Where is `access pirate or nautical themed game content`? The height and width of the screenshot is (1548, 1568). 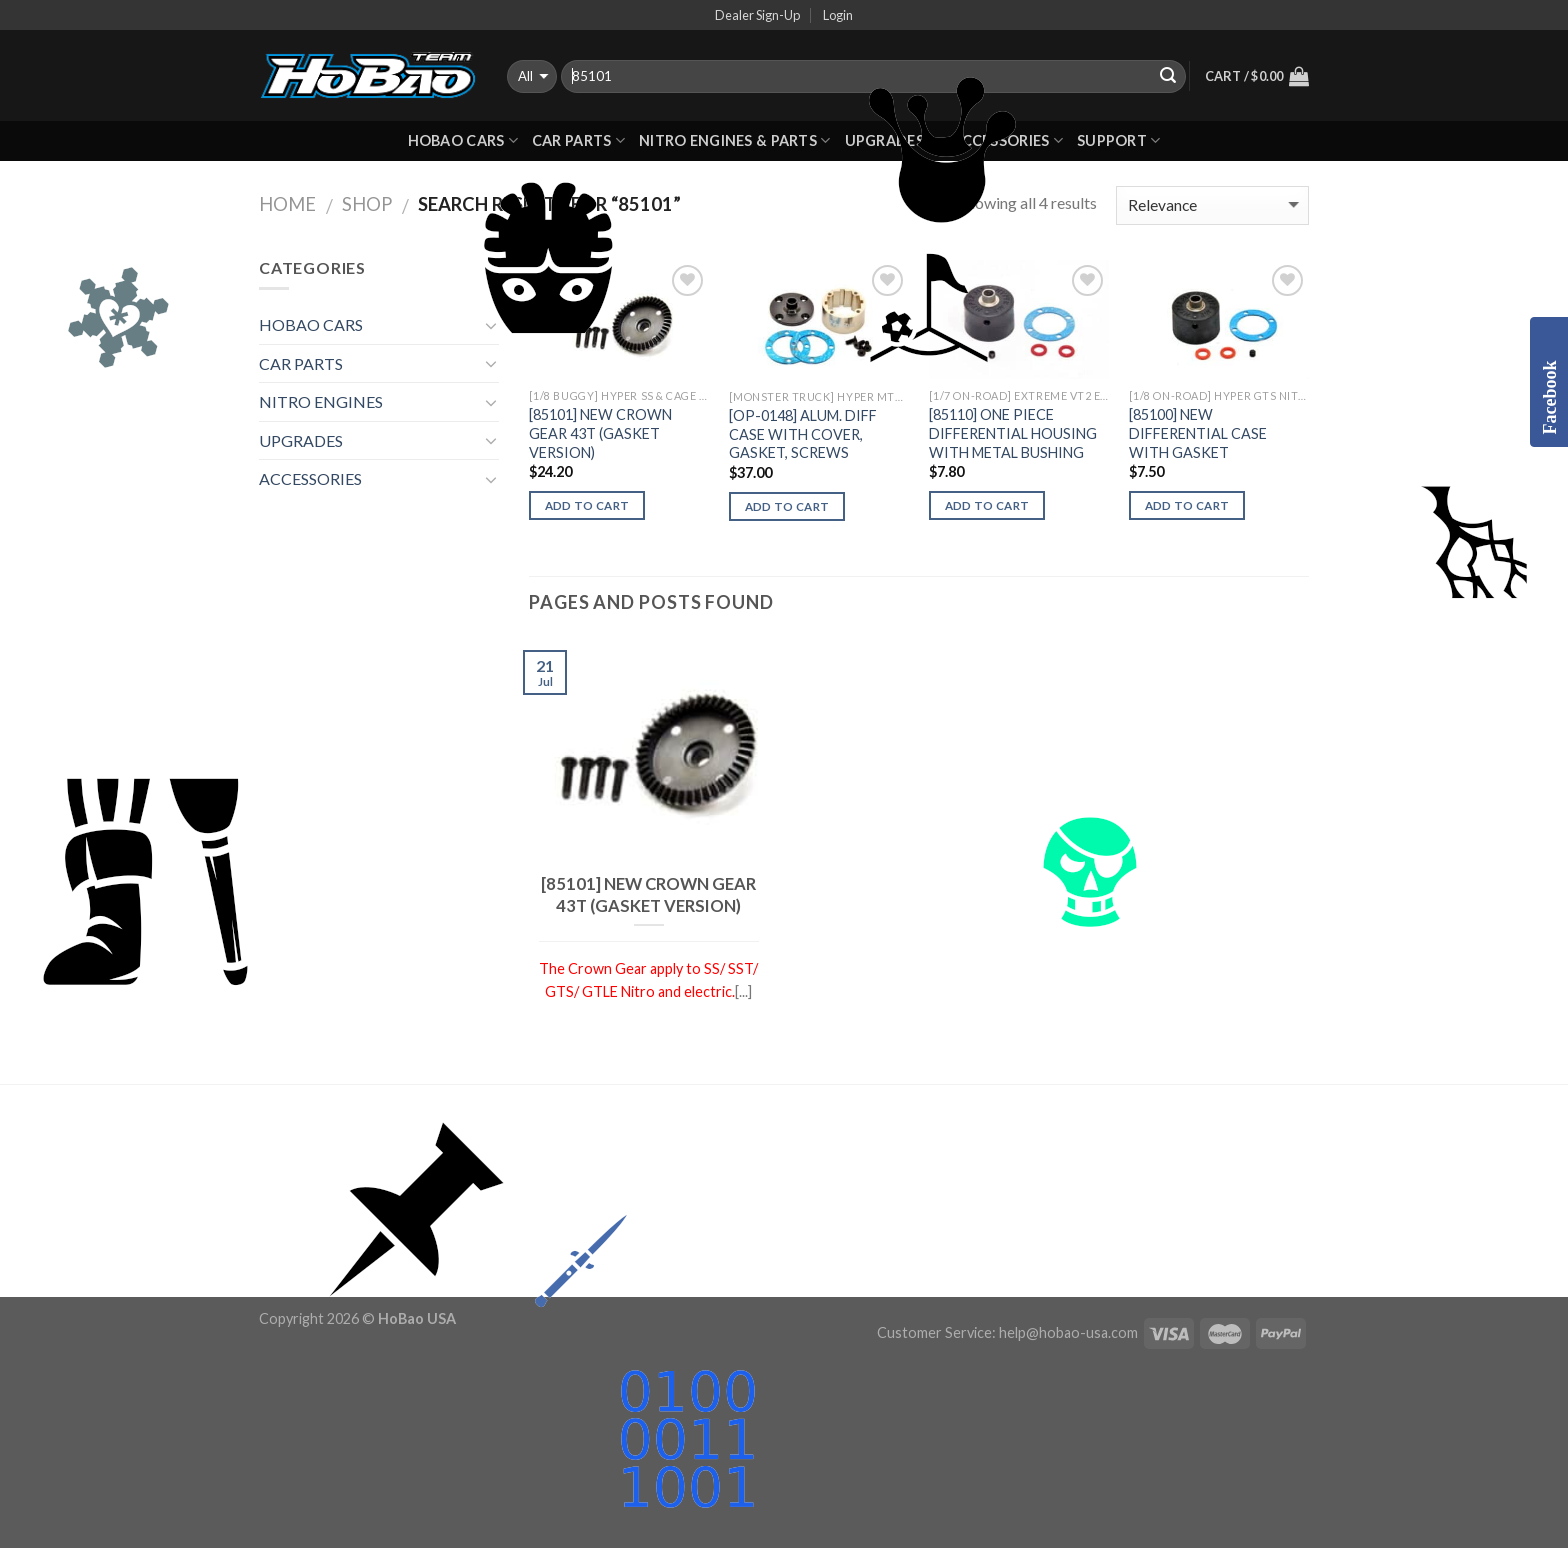 access pirate or nautical themed game content is located at coordinates (1090, 872).